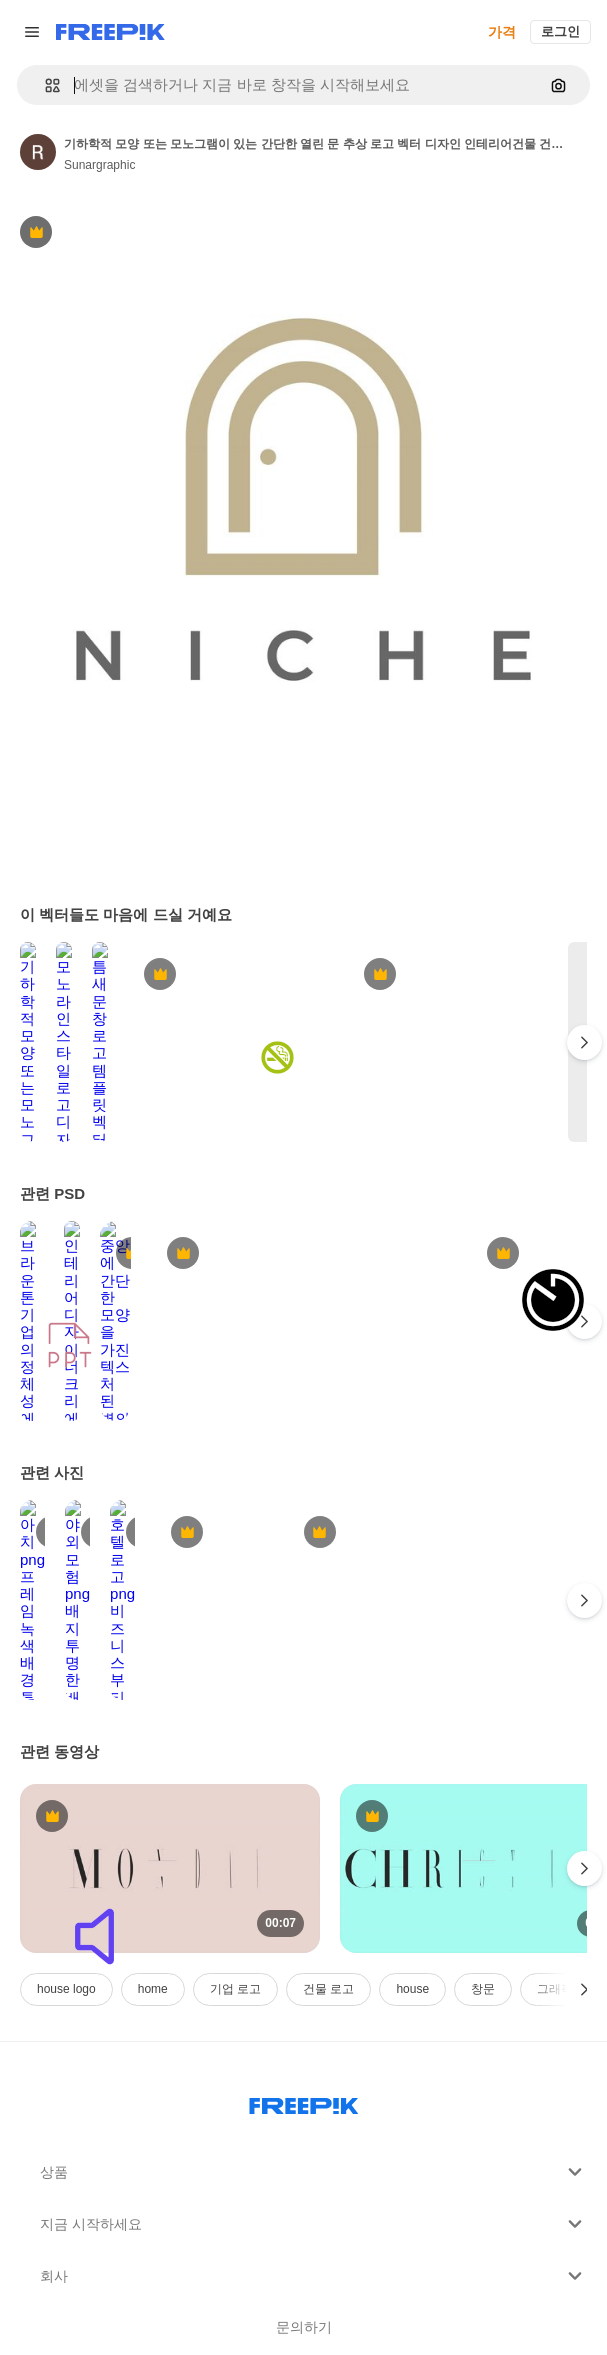 This screenshot has height=2355, width=607. Describe the element at coordinates (69, 1347) in the screenshot. I see `open a PowerPoint presentation file` at that location.